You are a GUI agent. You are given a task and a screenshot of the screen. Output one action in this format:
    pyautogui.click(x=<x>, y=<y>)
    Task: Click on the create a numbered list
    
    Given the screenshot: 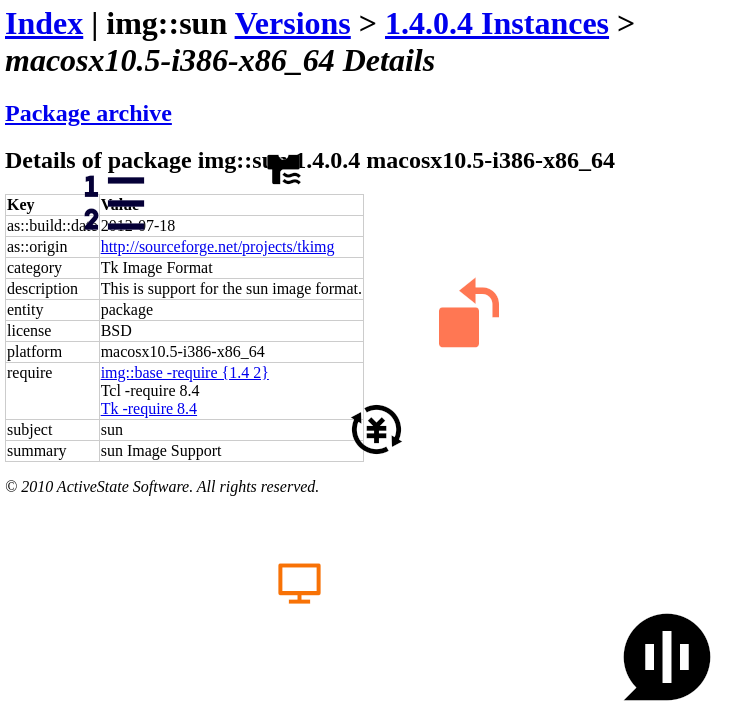 What is the action you would take?
    pyautogui.click(x=114, y=203)
    